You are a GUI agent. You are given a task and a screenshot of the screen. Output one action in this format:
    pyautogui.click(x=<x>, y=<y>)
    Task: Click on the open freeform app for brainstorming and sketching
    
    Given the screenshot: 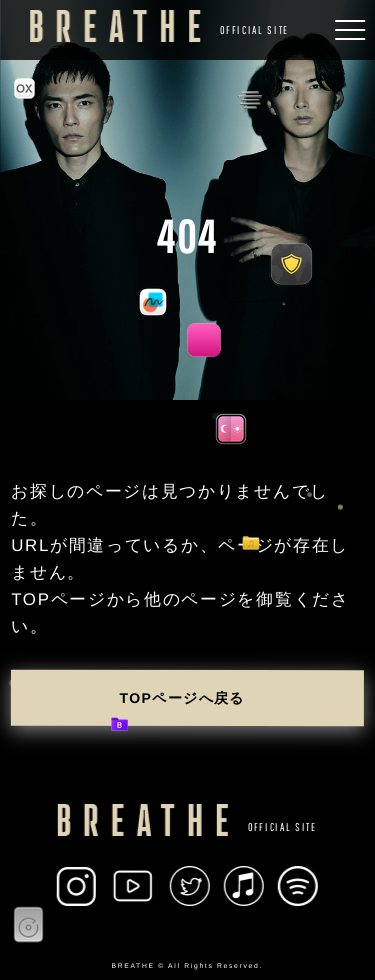 What is the action you would take?
    pyautogui.click(x=153, y=302)
    